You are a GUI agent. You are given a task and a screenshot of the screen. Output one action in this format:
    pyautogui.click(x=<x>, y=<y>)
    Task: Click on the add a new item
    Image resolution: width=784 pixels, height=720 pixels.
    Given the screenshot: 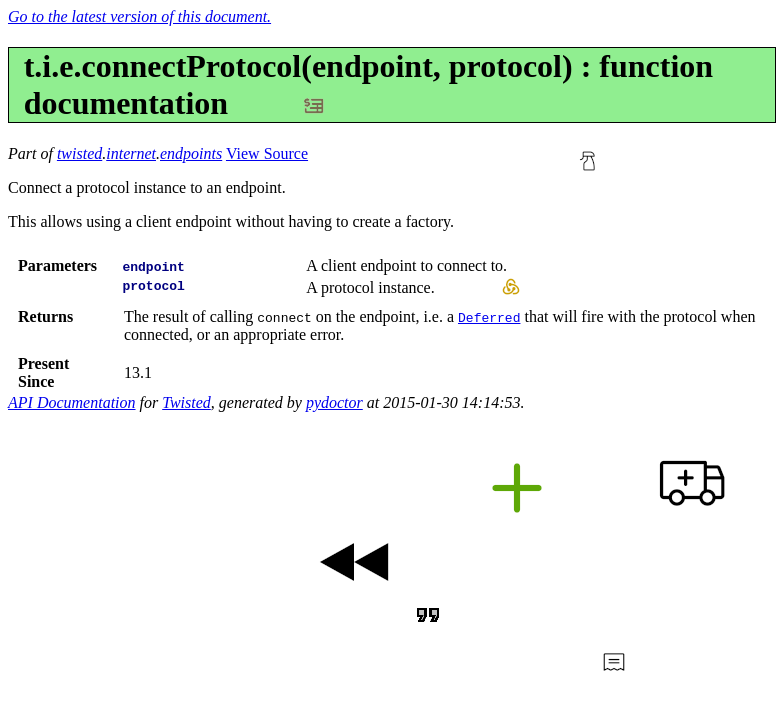 What is the action you would take?
    pyautogui.click(x=517, y=488)
    